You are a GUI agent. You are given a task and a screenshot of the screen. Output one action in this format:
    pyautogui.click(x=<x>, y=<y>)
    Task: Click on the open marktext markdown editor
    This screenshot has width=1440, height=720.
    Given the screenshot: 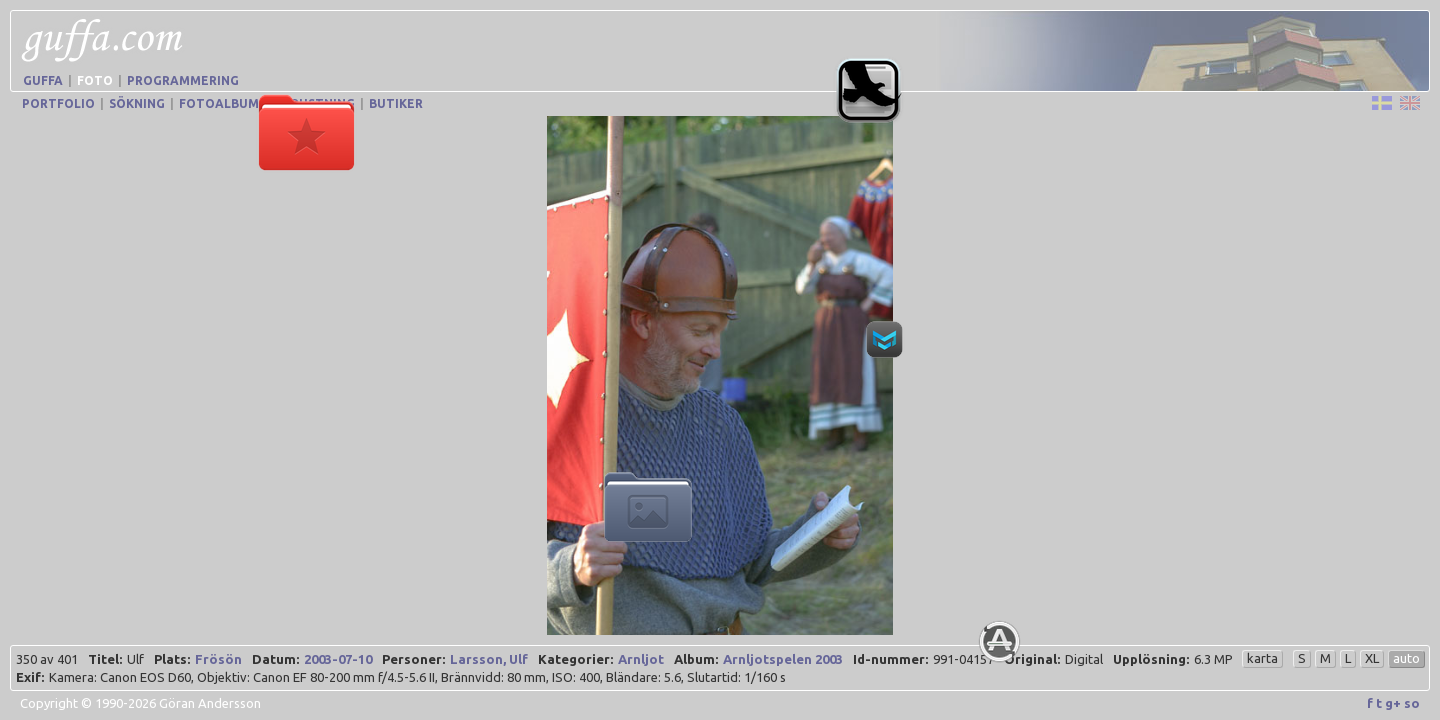 What is the action you would take?
    pyautogui.click(x=884, y=339)
    